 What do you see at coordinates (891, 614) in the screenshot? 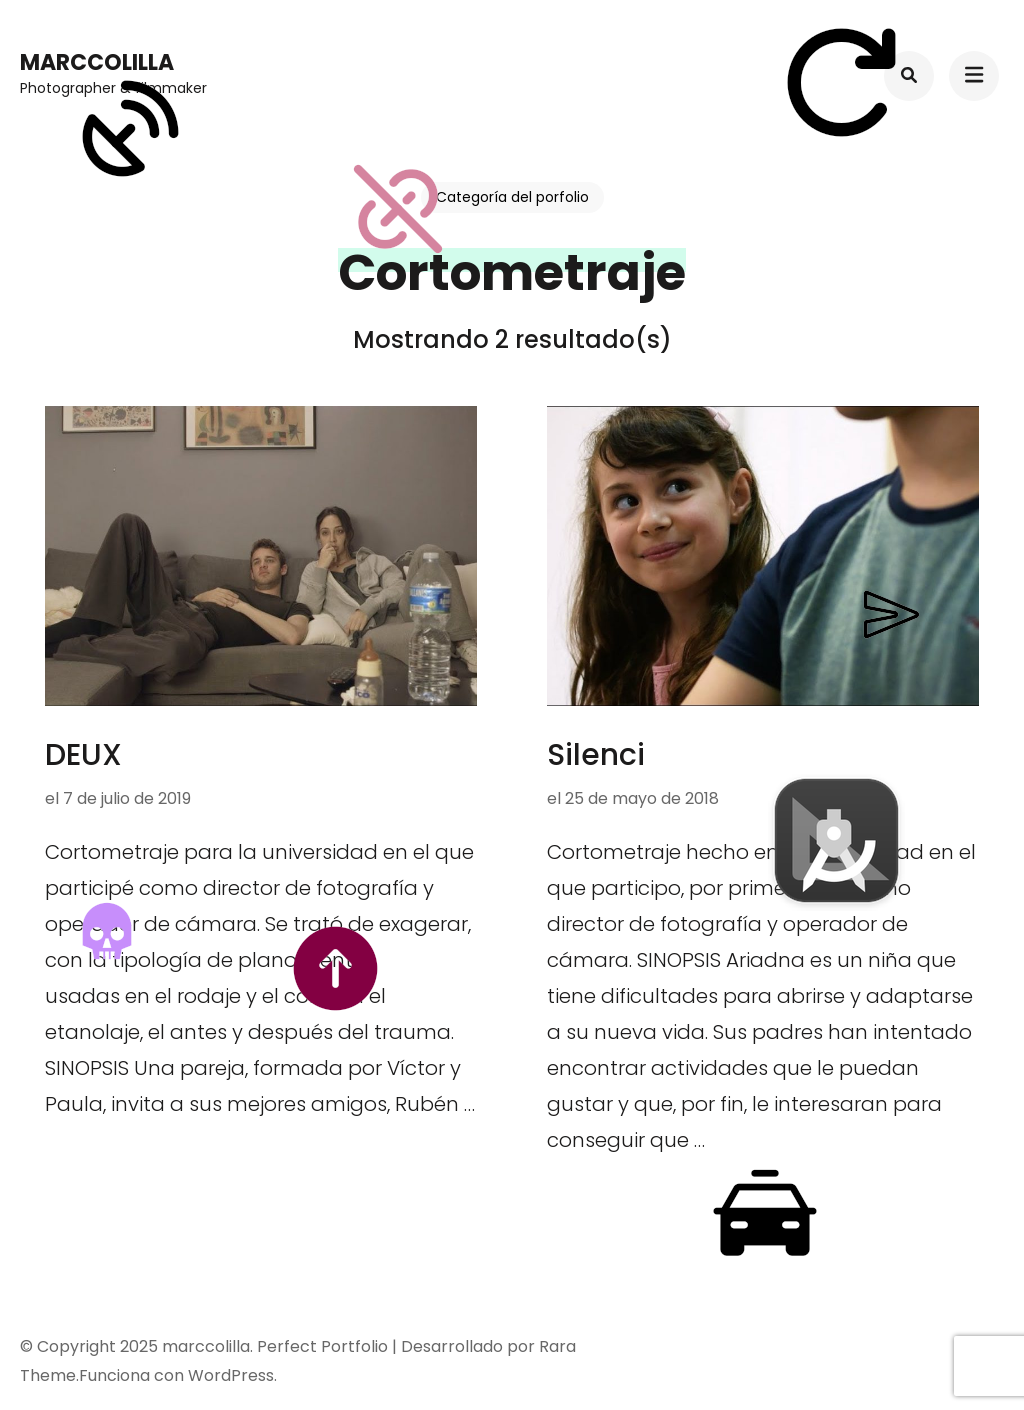
I see `send a message or email` at bounding box center [891, 614].